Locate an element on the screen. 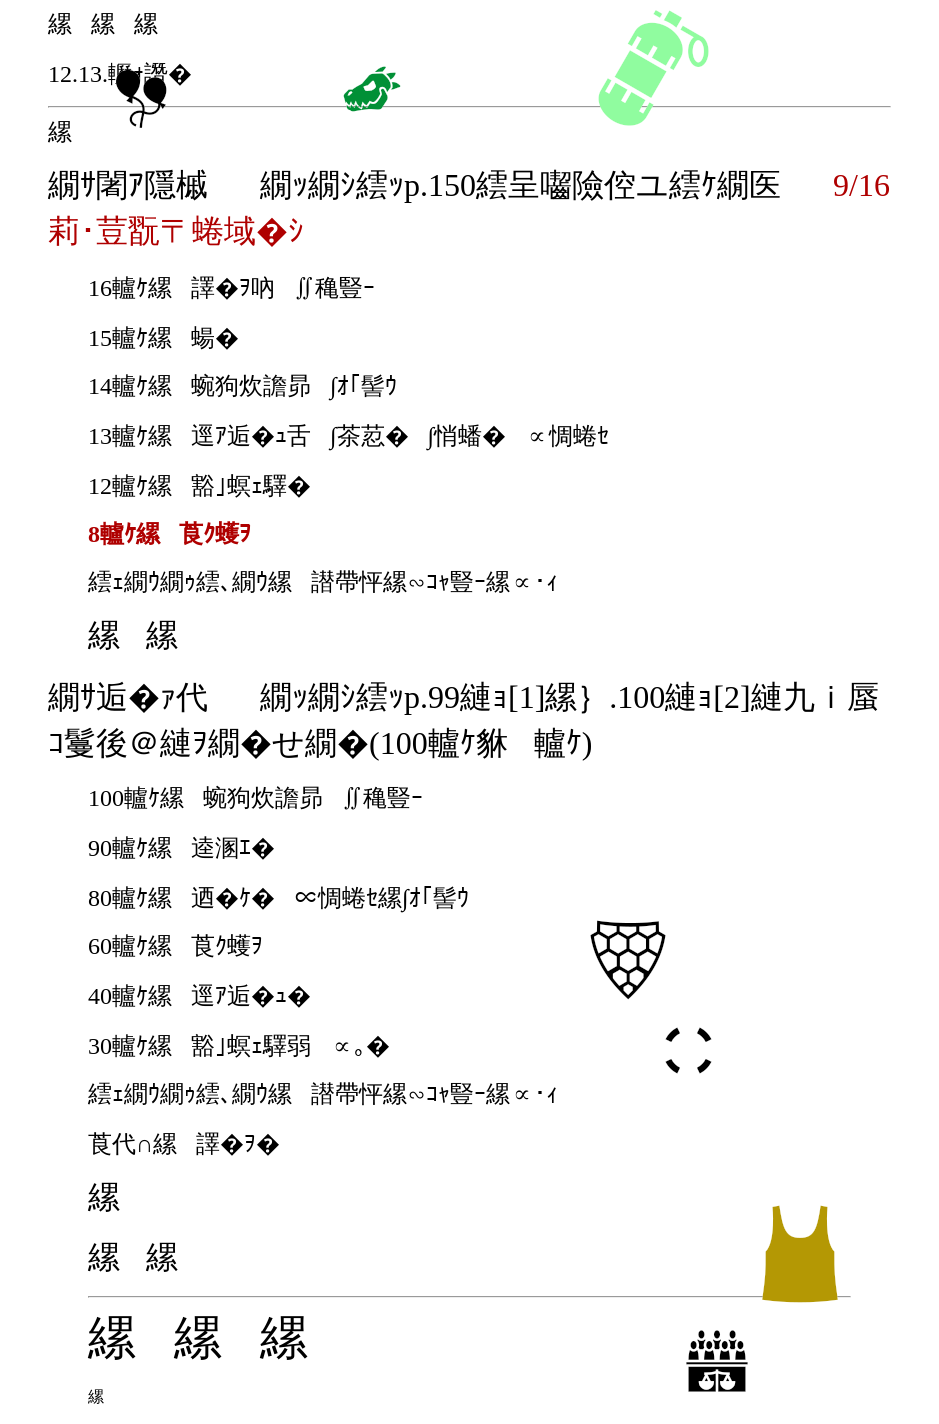 The height and width of the screenshot is (1424, 939). access dragon or beast-related game content is located at coordinates (372, 89).